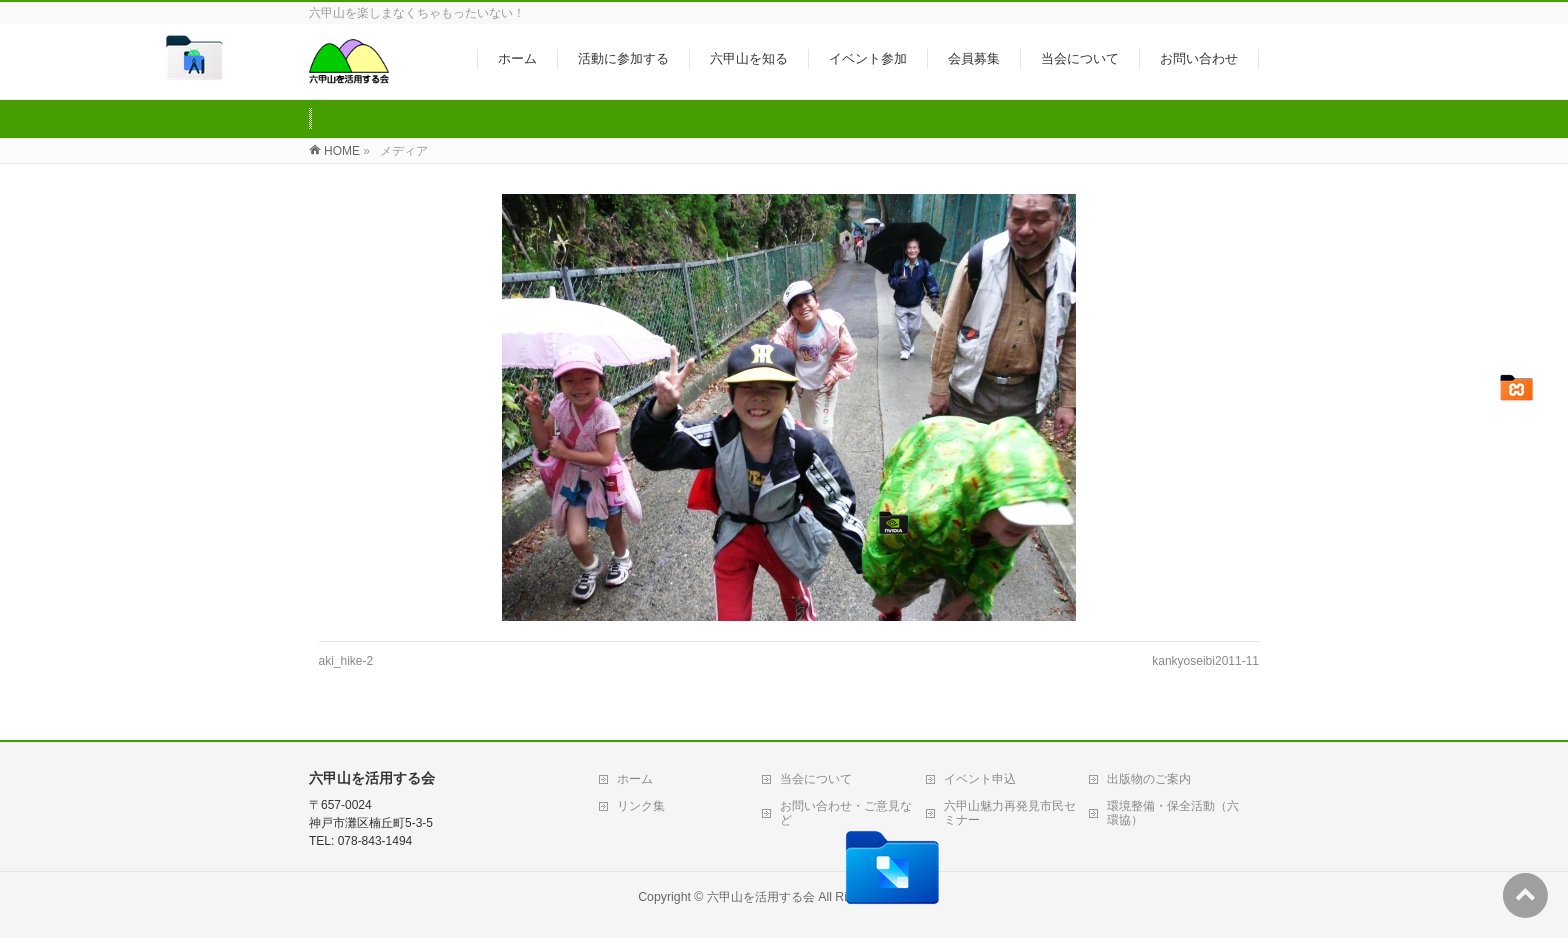 The height and width of the screenshot is (938, 1568). Describe the element at coordinates (1516, 388) in the screenshot. I see `open XAMPP local server files folder` at that location.